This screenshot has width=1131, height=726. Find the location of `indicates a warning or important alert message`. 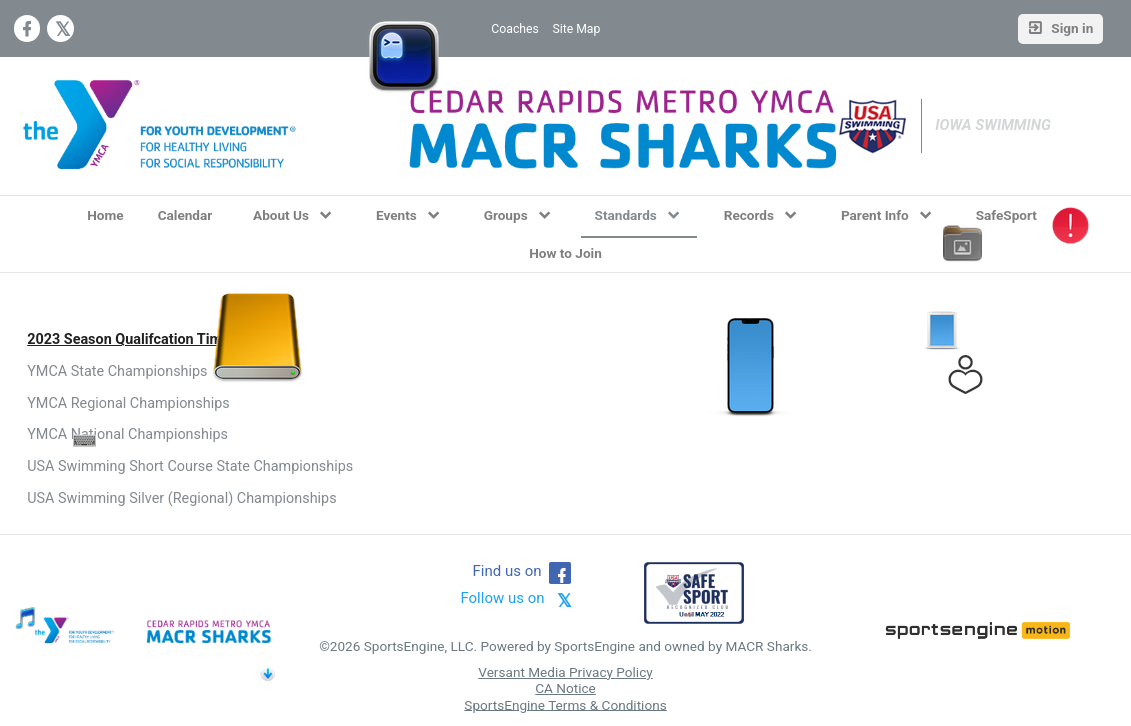

indicates a warning or important alert message is located at coordinates (1070, 225).